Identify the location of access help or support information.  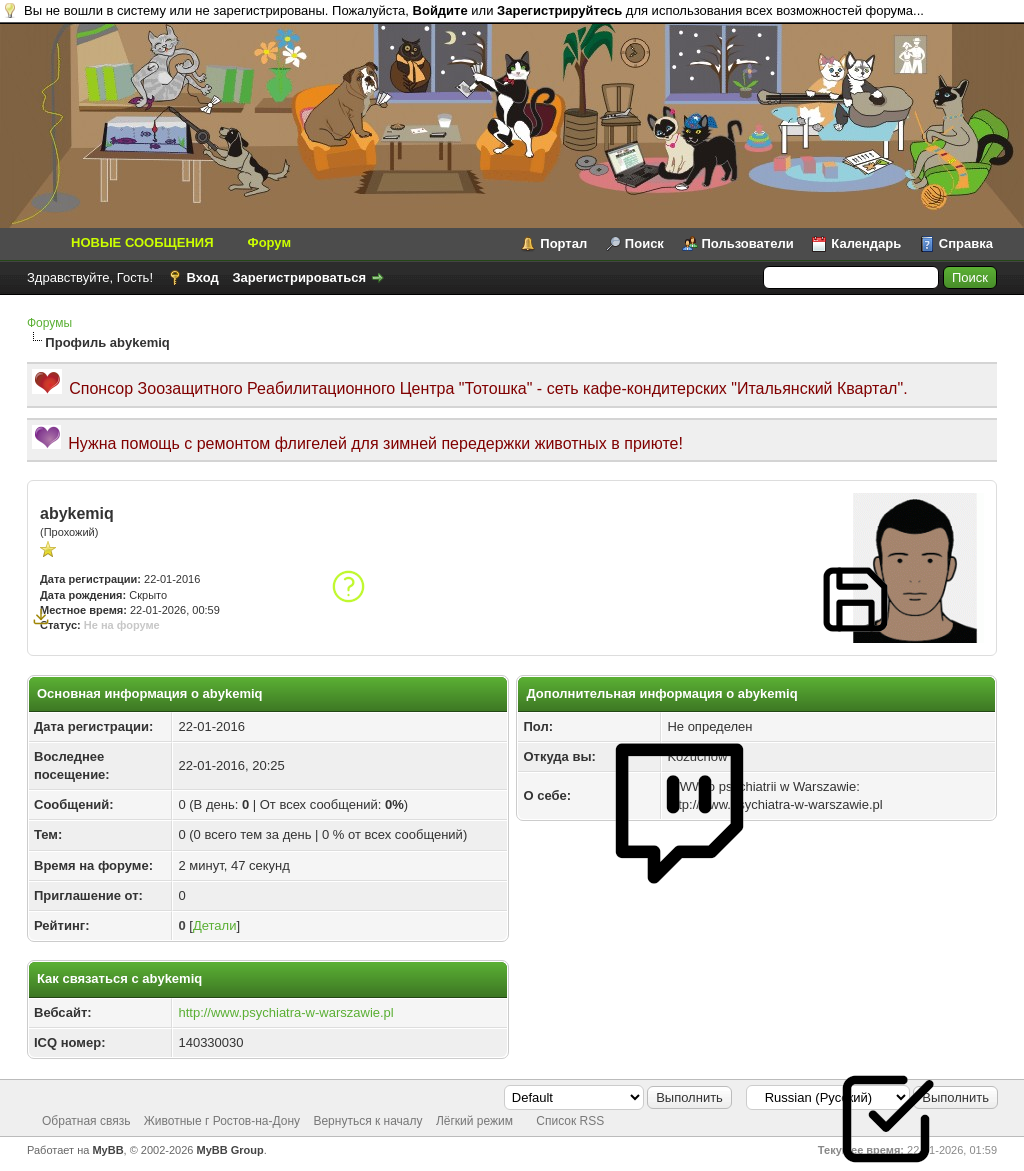
(348, 586).